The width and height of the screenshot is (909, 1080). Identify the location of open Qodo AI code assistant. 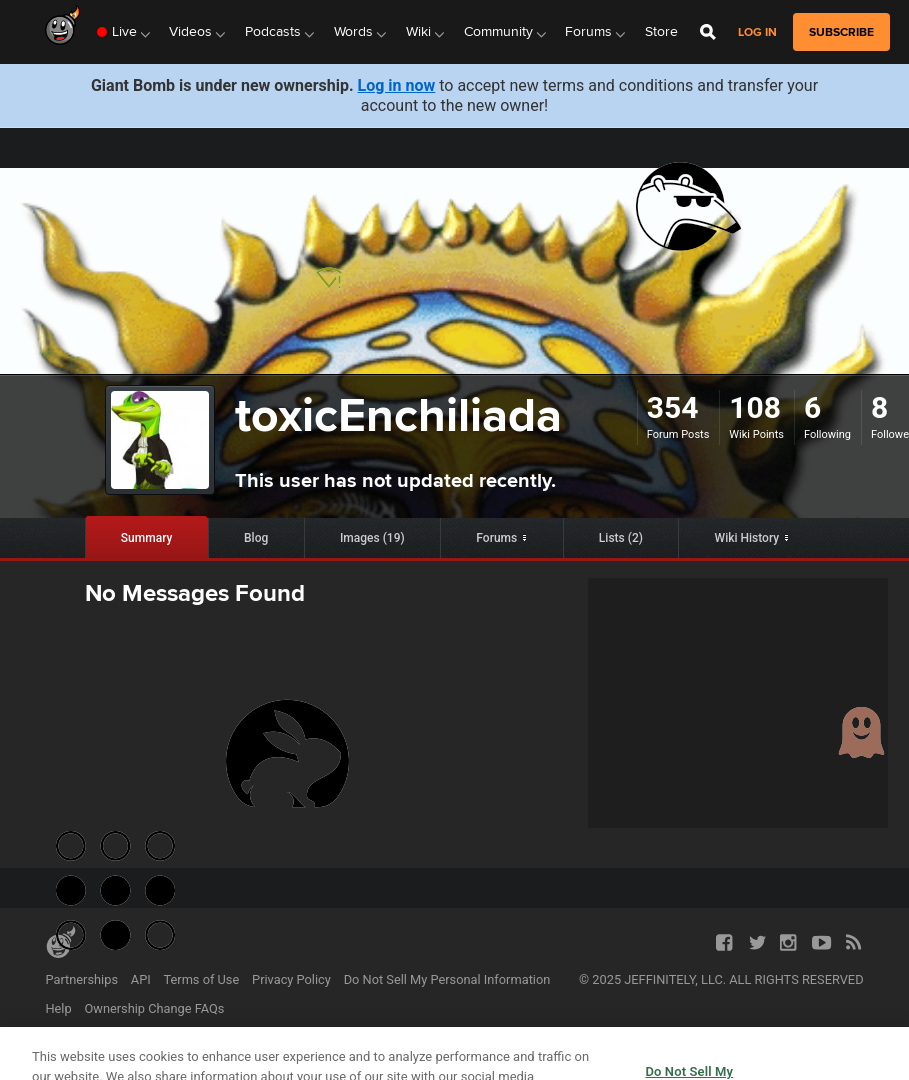
(688, 206).